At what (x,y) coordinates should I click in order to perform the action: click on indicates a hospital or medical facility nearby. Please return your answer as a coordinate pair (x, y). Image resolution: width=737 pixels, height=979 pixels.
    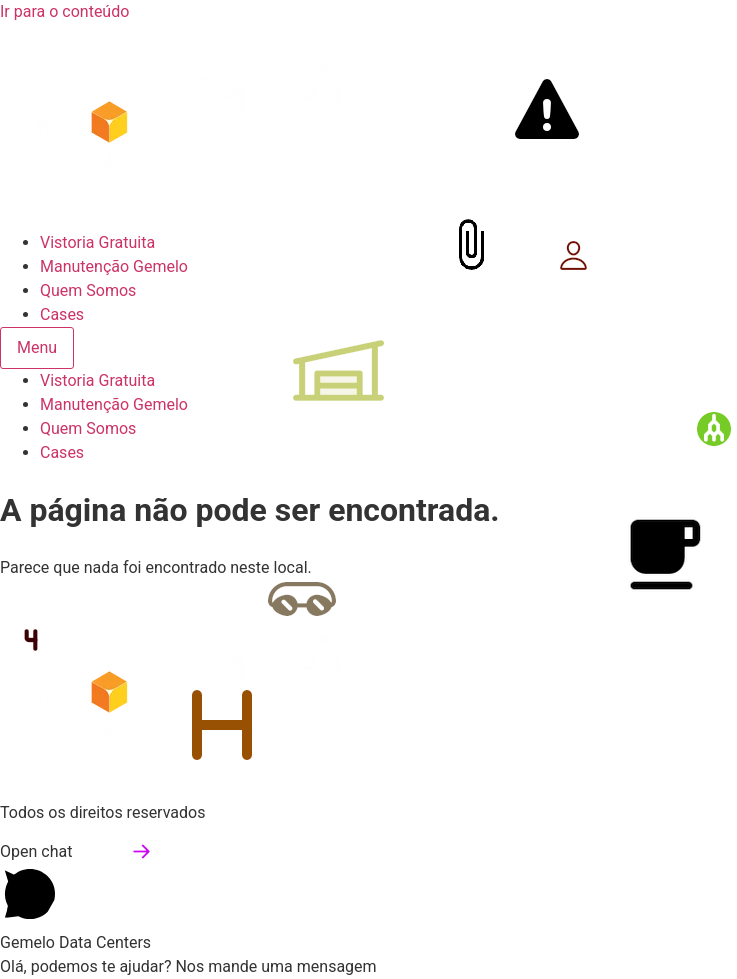
    Looking at the image, I should click on (222, 725).